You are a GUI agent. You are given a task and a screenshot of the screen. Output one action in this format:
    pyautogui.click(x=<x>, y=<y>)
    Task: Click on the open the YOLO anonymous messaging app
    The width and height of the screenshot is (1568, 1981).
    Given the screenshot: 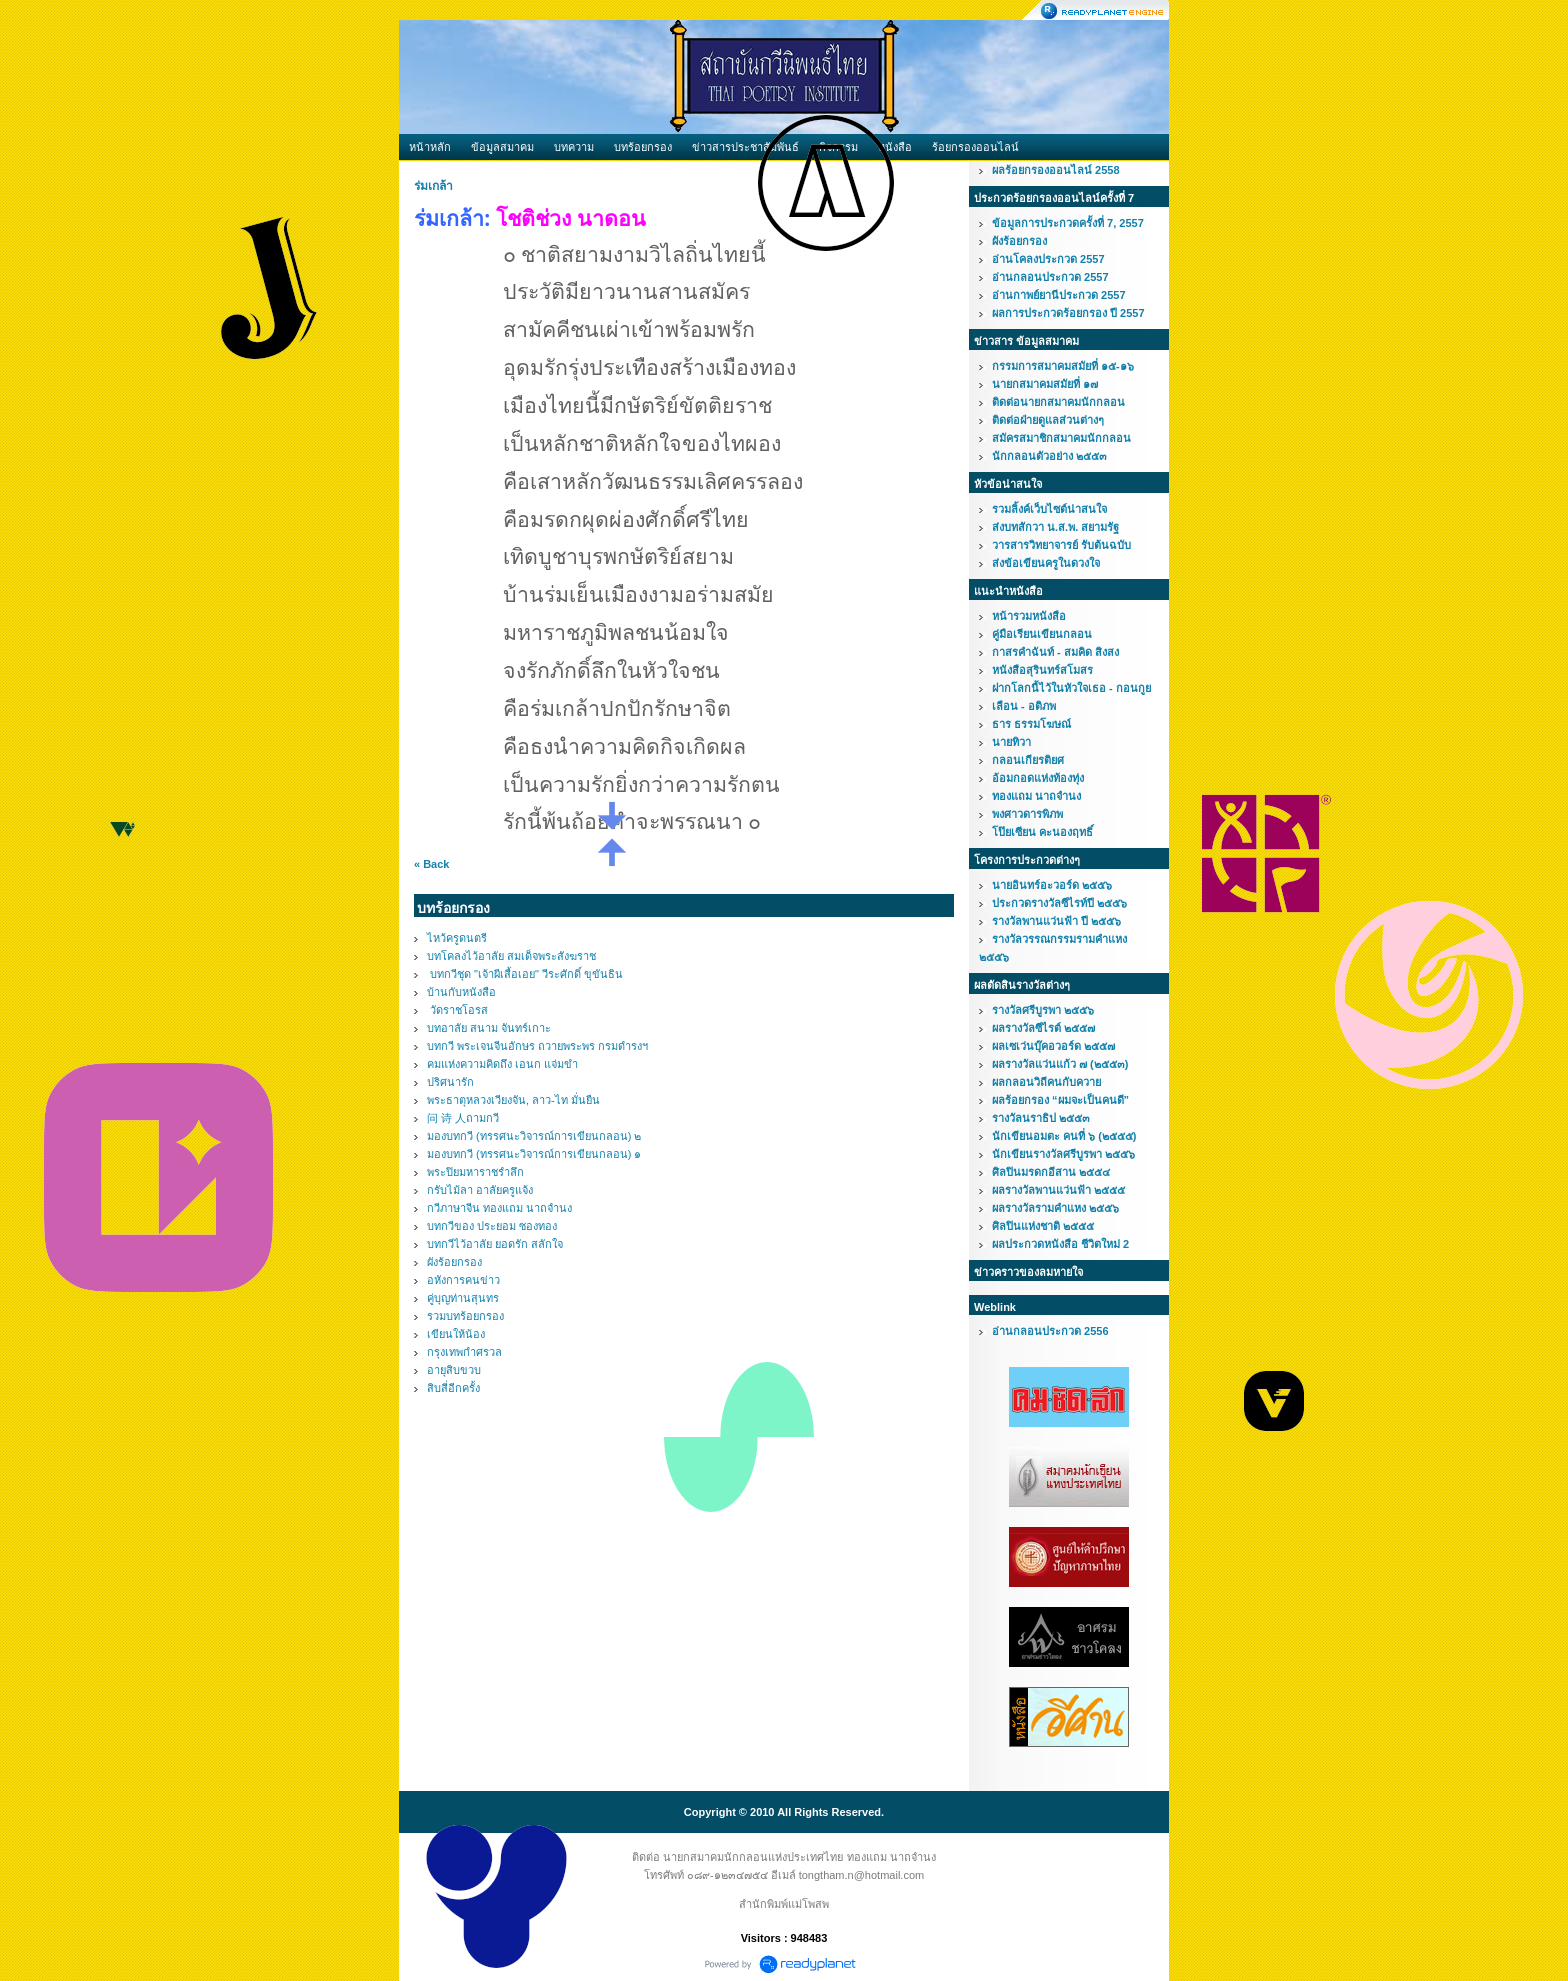 What is the action you would take?
    pyautogui.click(x=496, y=1896)
    